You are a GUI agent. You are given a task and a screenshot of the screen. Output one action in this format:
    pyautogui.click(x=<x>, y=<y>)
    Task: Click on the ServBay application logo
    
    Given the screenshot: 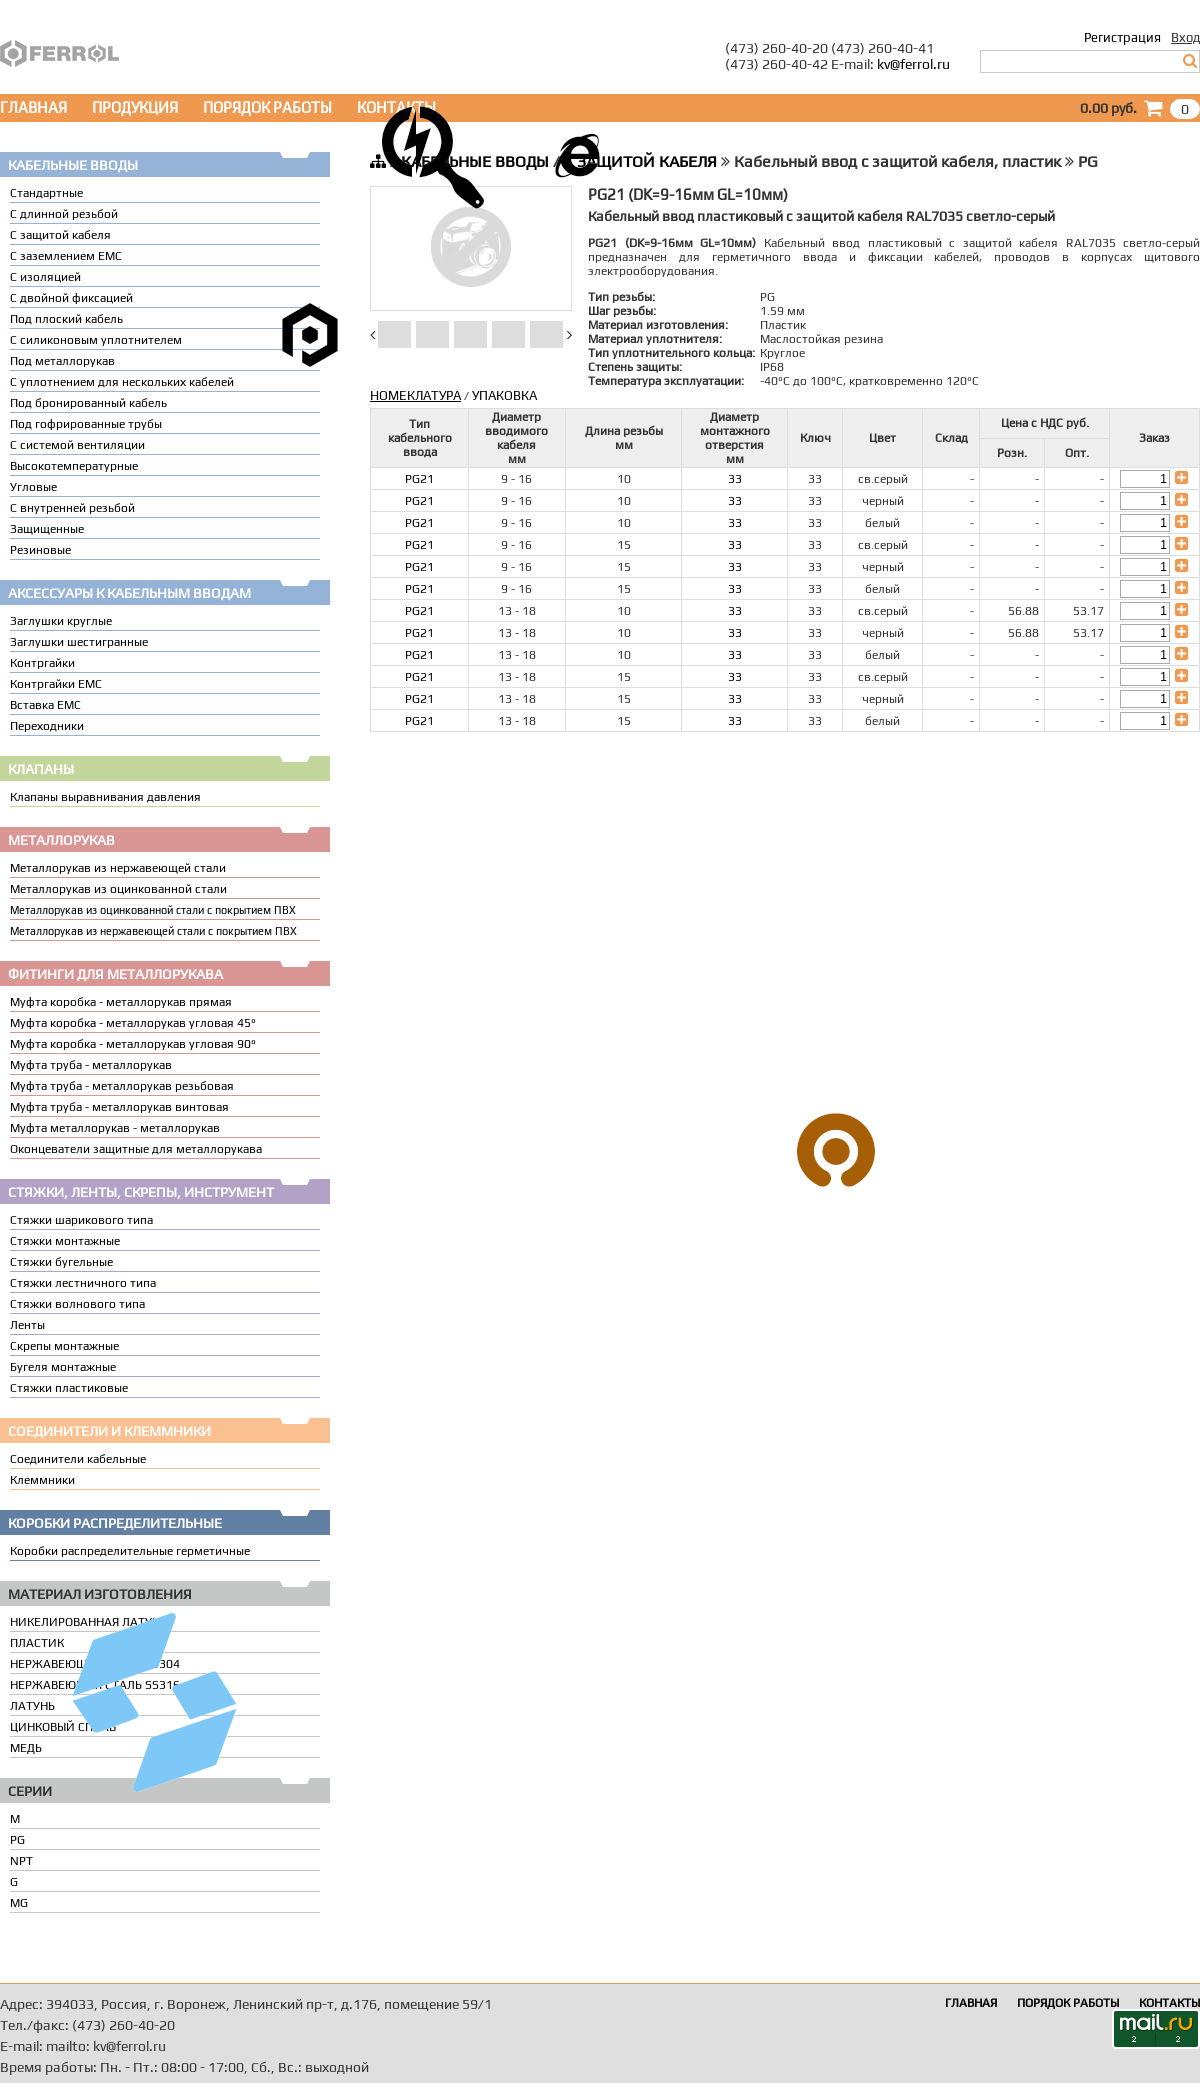 What is the action you would take?
    pyautogui.click(x=154, y=1702)
    